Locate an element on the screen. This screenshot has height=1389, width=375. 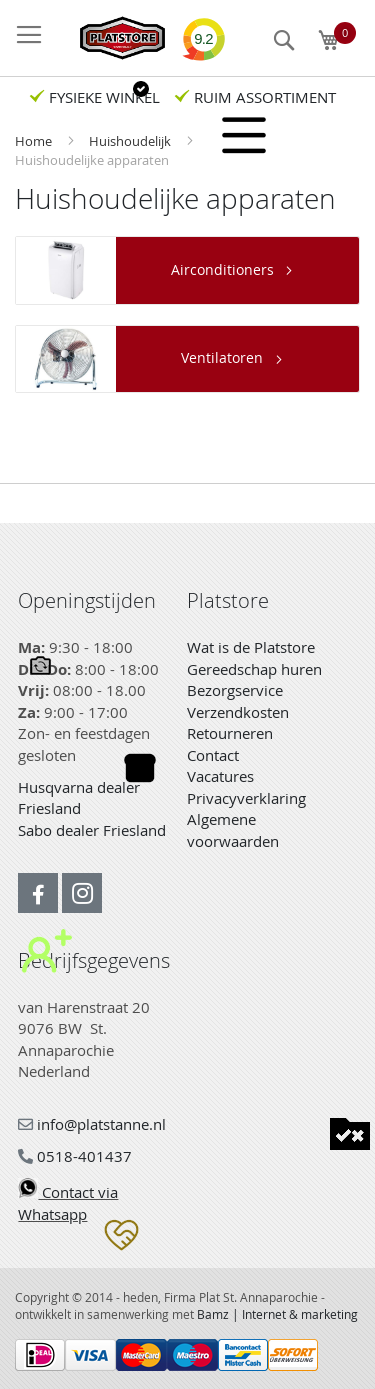
add a new contact or friend is located at coordinates (47, 954).